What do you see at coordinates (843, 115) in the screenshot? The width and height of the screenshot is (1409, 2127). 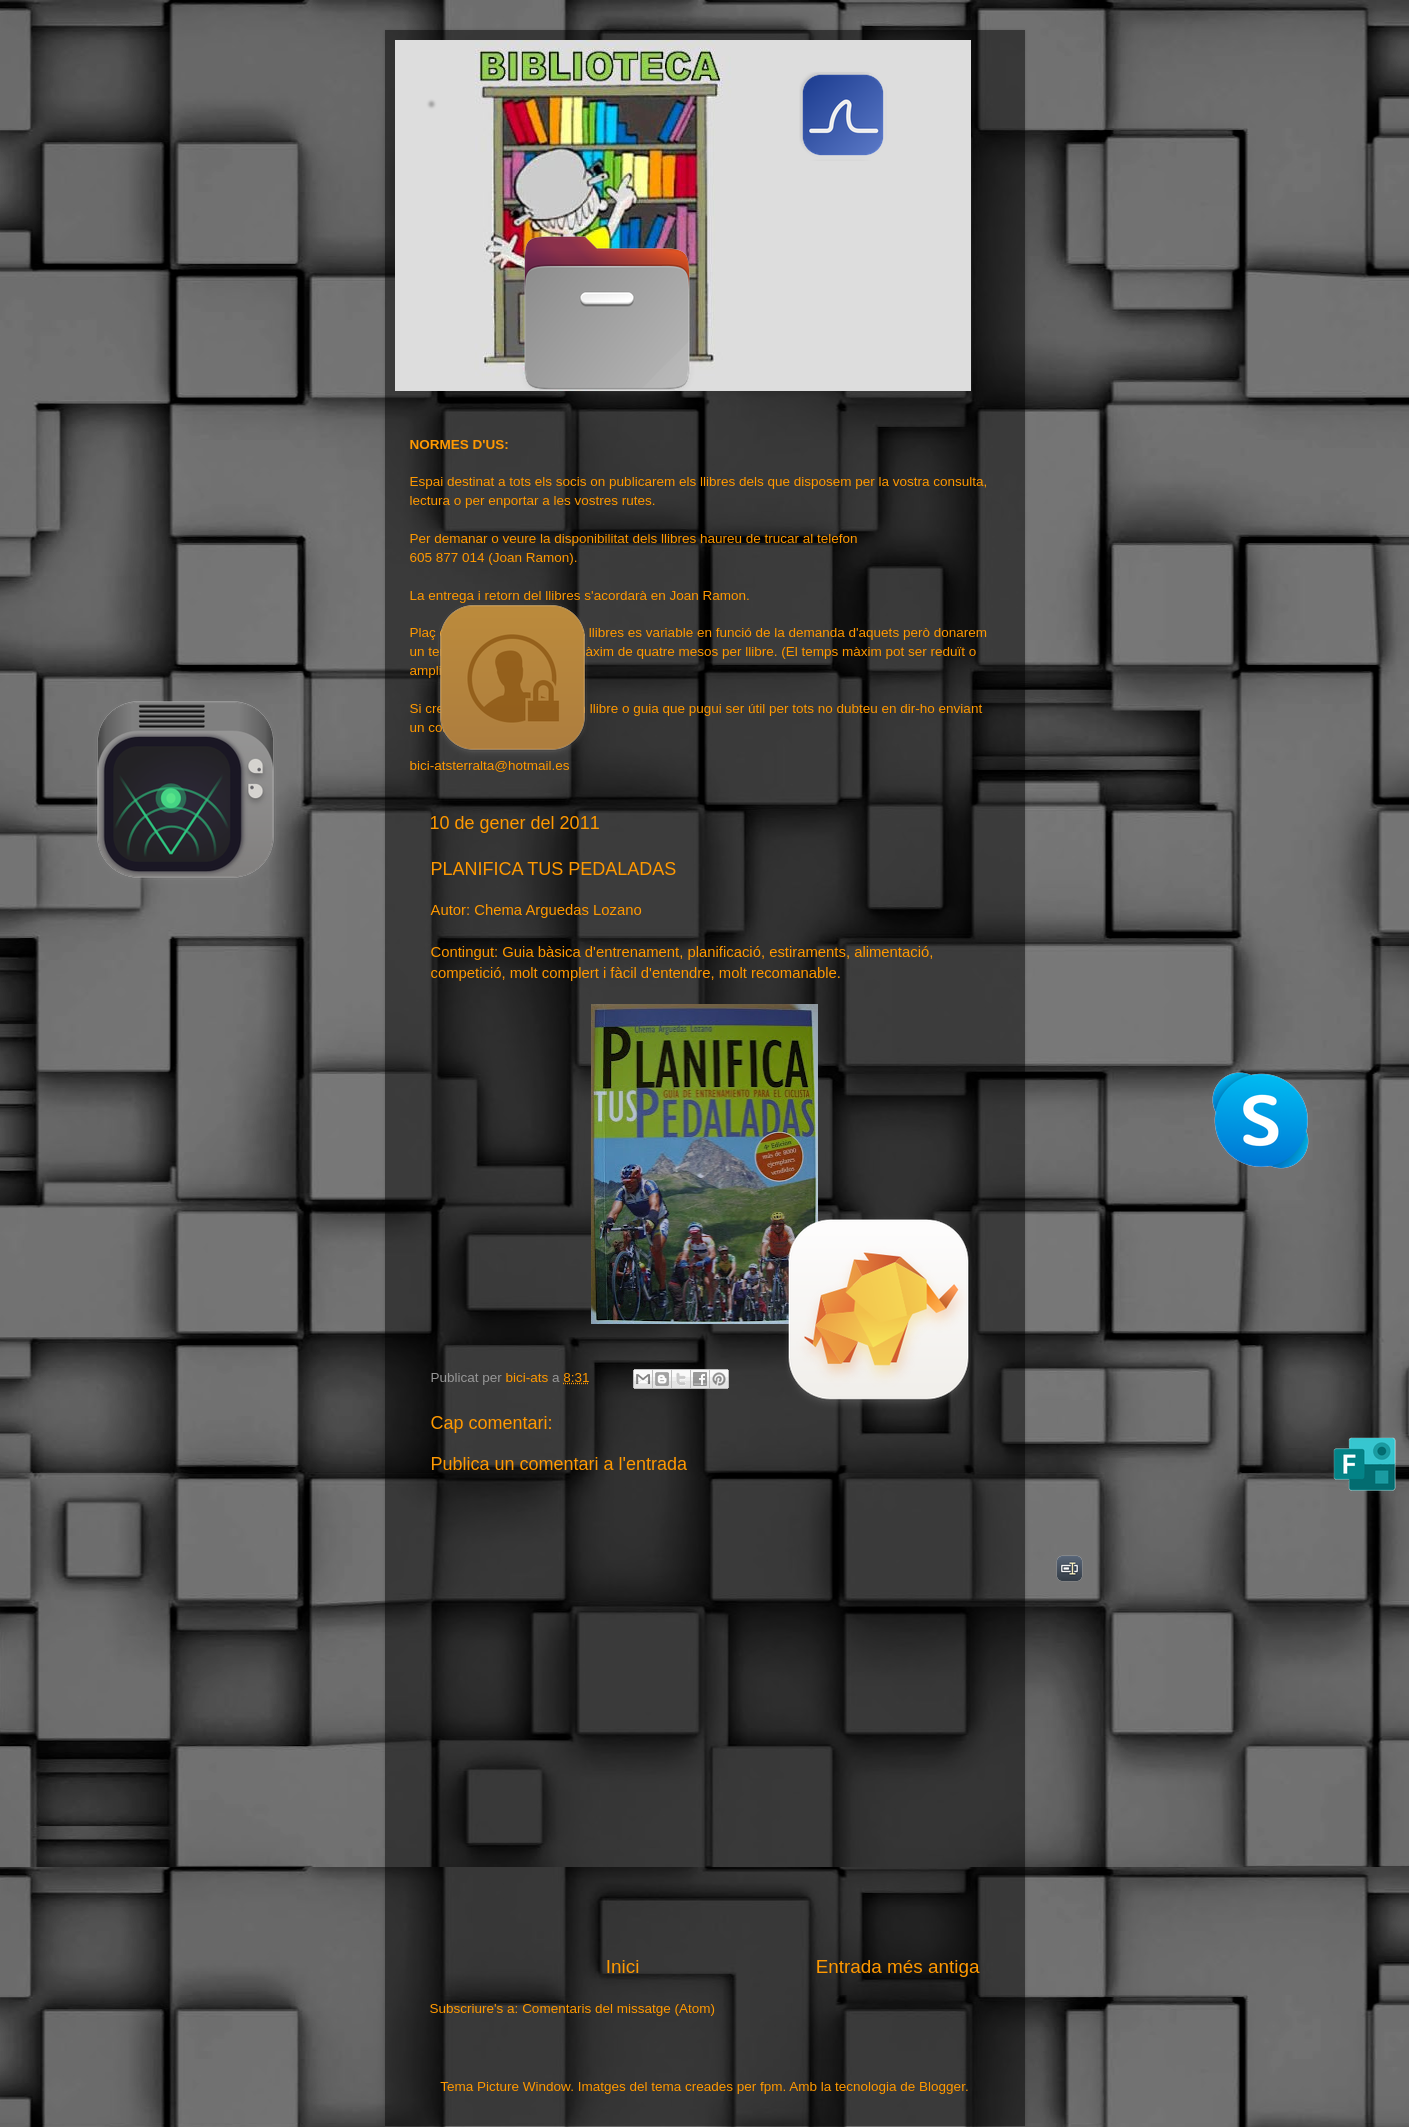 I see `open wireshark network protocol analyzer` at bounding box center [843, 115].